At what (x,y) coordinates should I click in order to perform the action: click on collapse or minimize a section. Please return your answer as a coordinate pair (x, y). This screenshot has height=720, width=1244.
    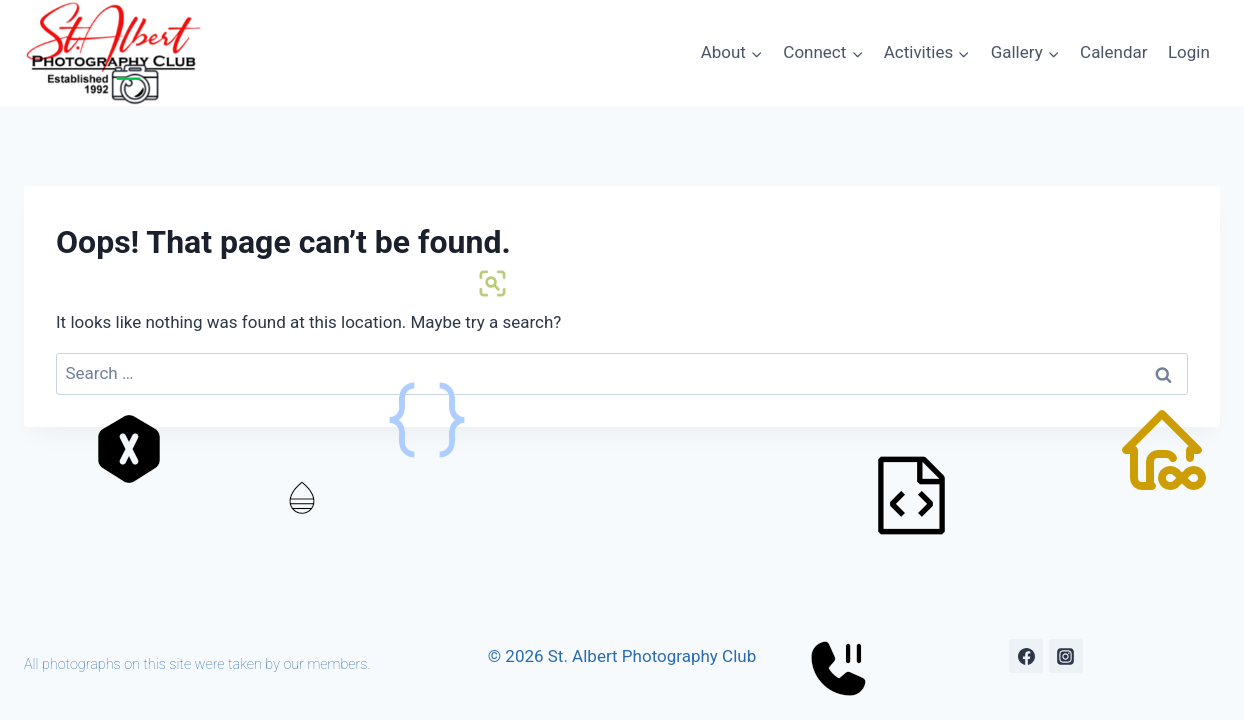
    Looking at the image, I should click on (128, 77).